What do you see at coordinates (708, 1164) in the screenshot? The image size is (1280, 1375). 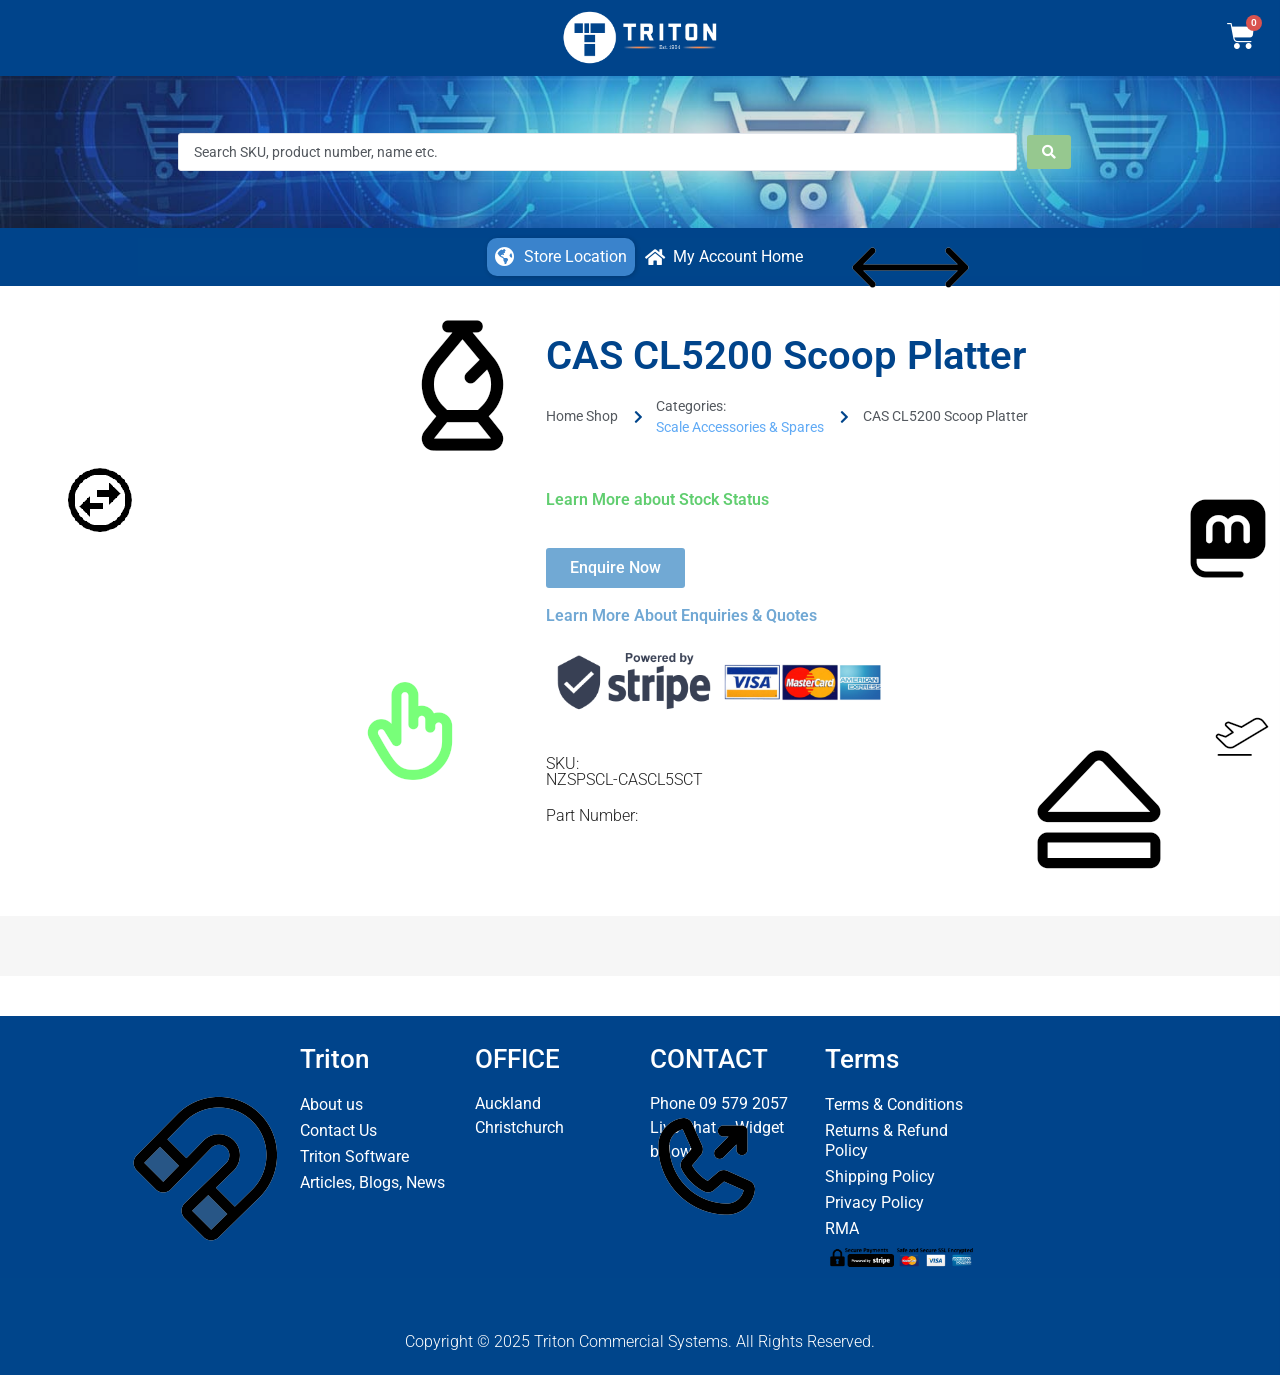 I see `make an outgoing call` at bounding box center [708, 1164].